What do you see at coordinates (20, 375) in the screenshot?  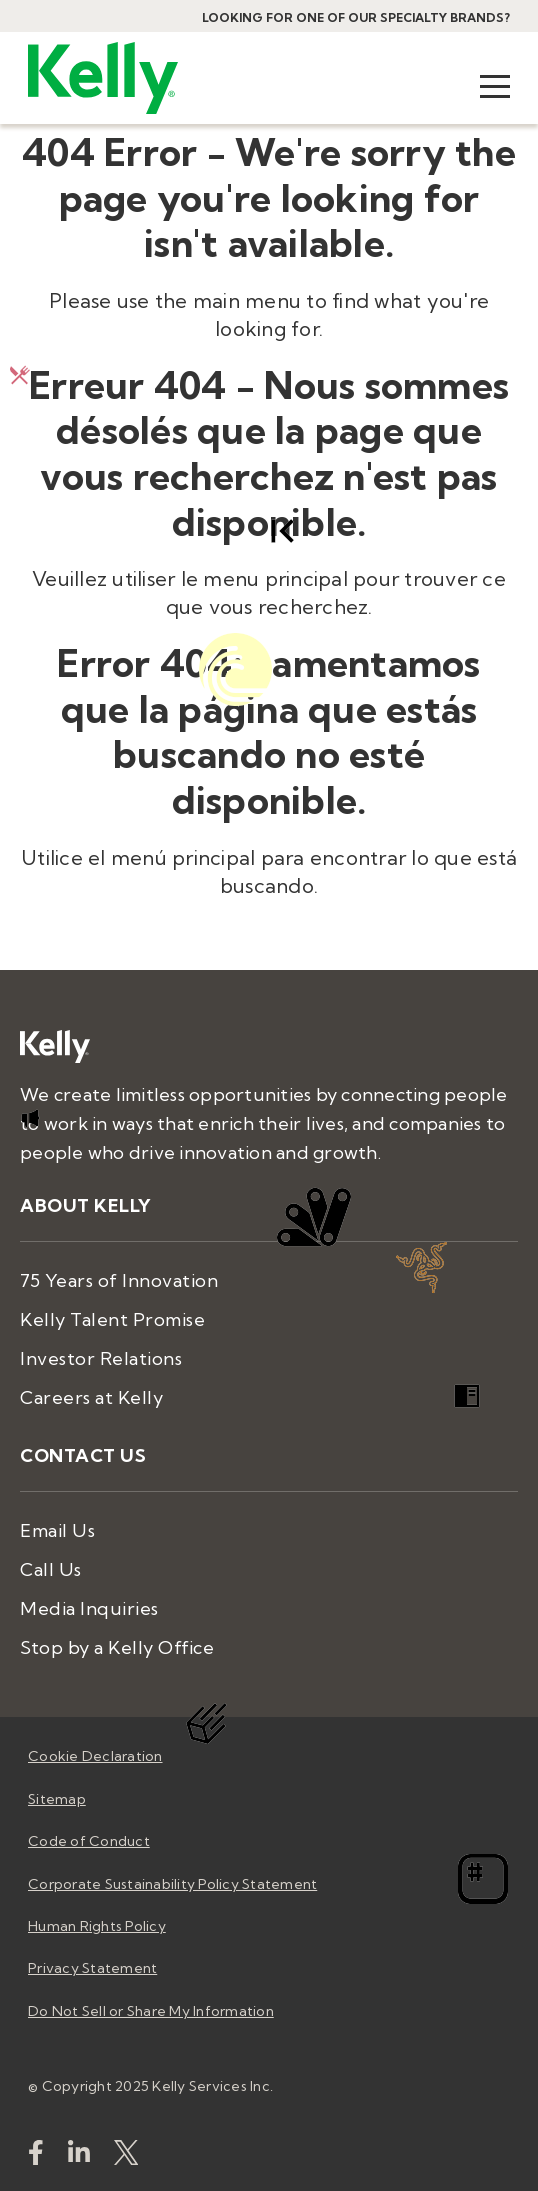 I see `open the mealie recipe manager app` at bounding box center [20, 375].